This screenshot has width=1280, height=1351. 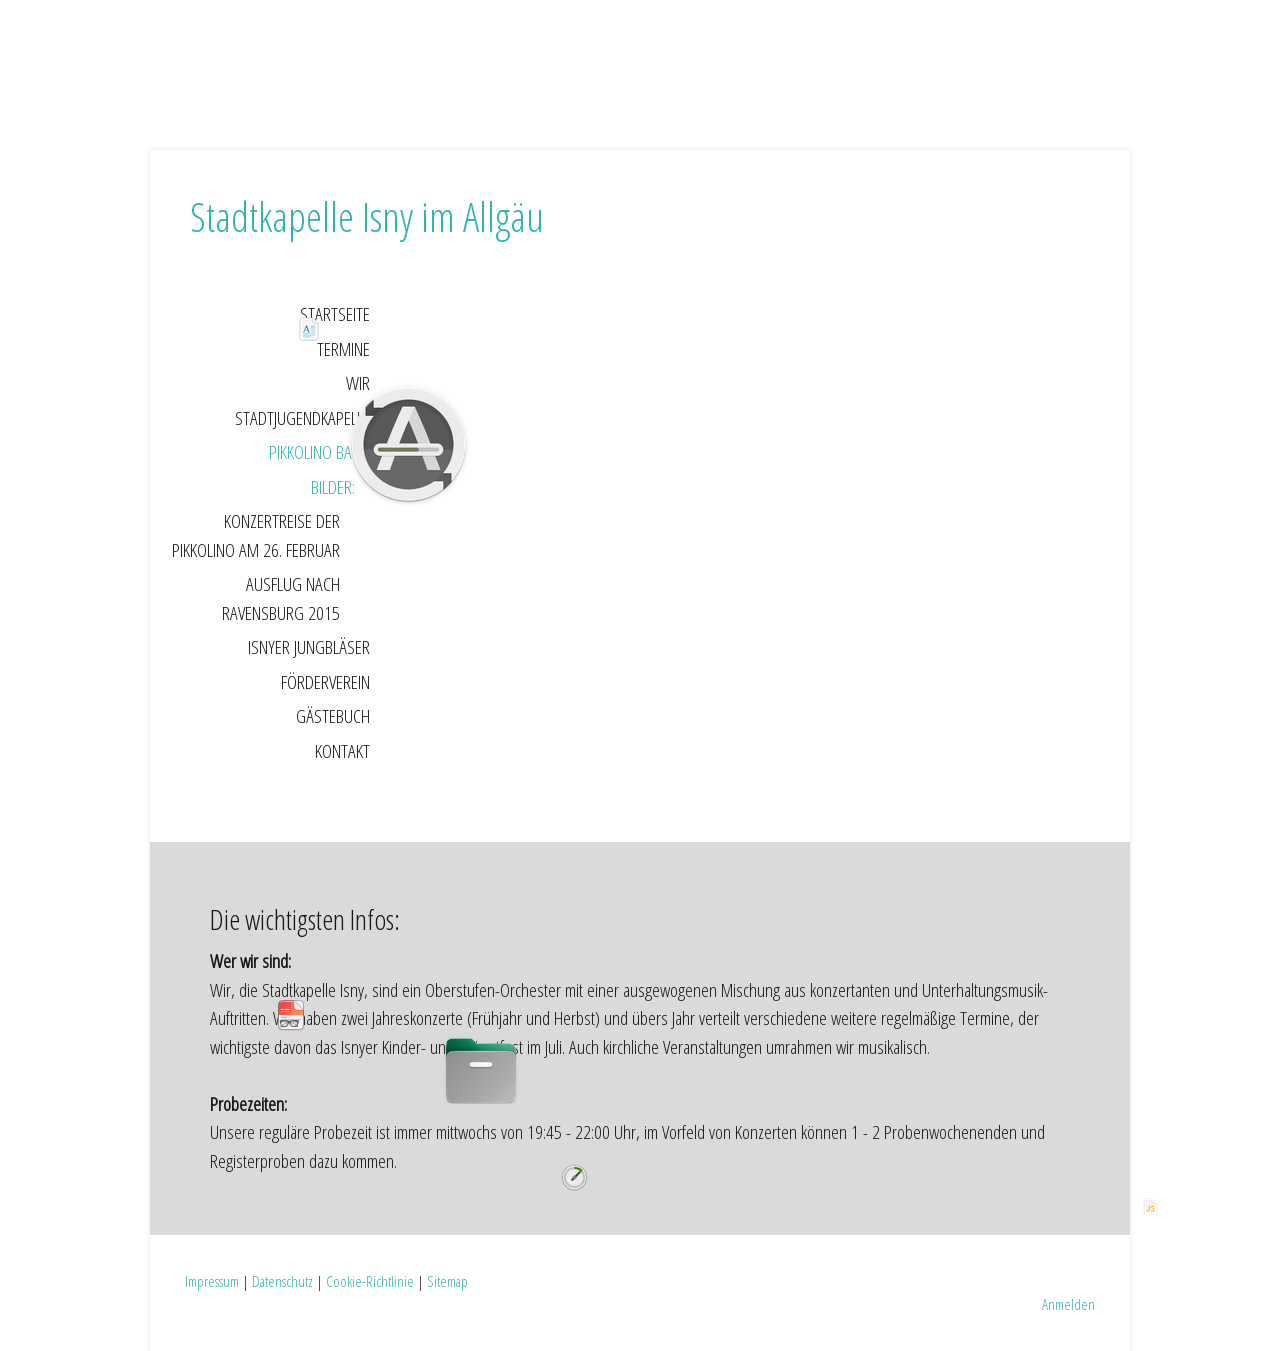 I want to click on check for available software updates, so click(x=408, y=444).